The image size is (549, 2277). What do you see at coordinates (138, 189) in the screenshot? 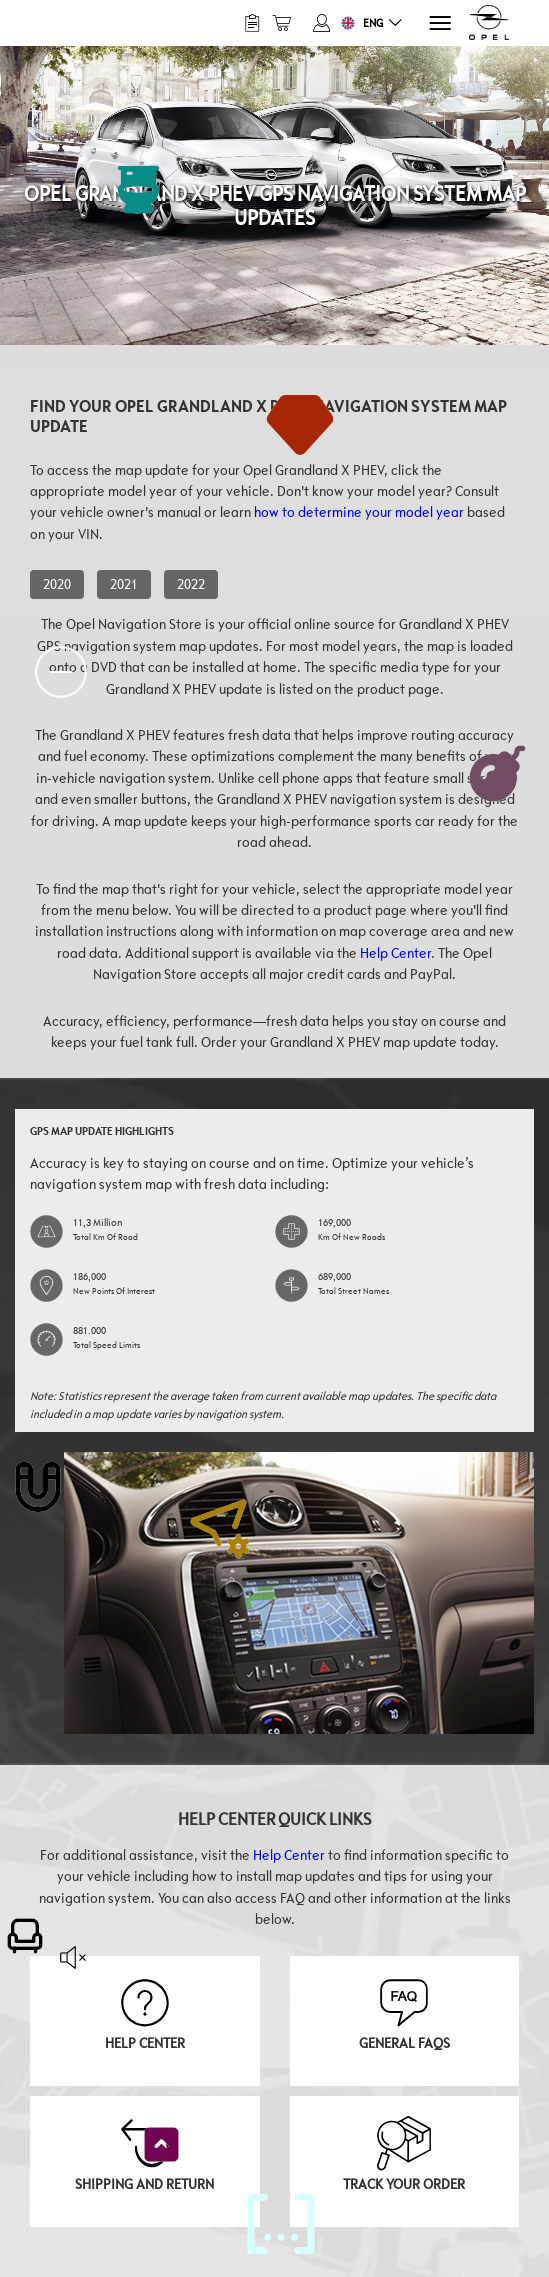
I see `indicates restroom or bathroom location` at bounding box center [138, 189].